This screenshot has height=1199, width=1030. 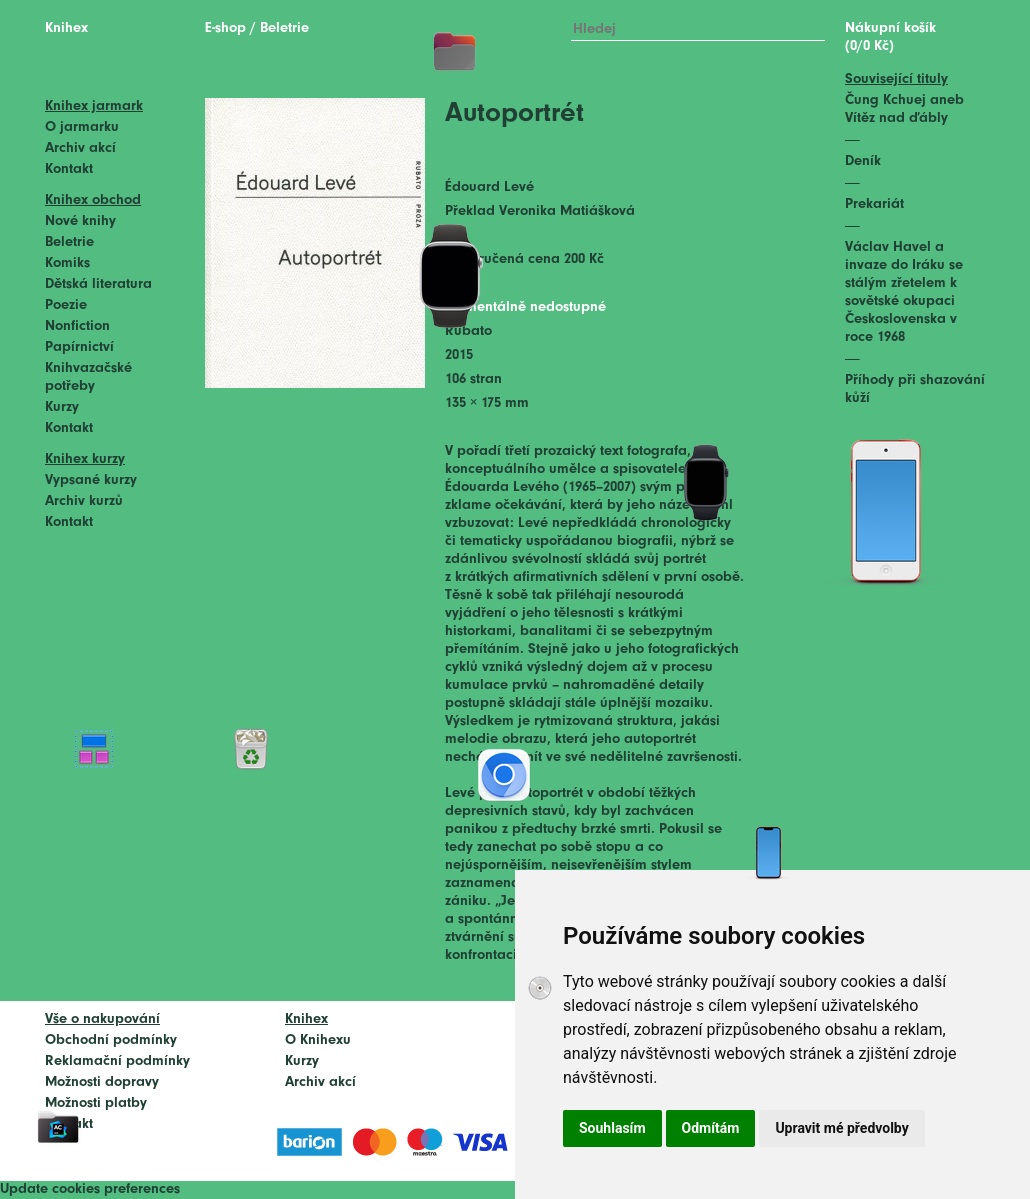 What do you see at coordinates (251, 749) in the screenshot?
I see `indicates trash bin contains deleted items` at bounding box center [251, 749].